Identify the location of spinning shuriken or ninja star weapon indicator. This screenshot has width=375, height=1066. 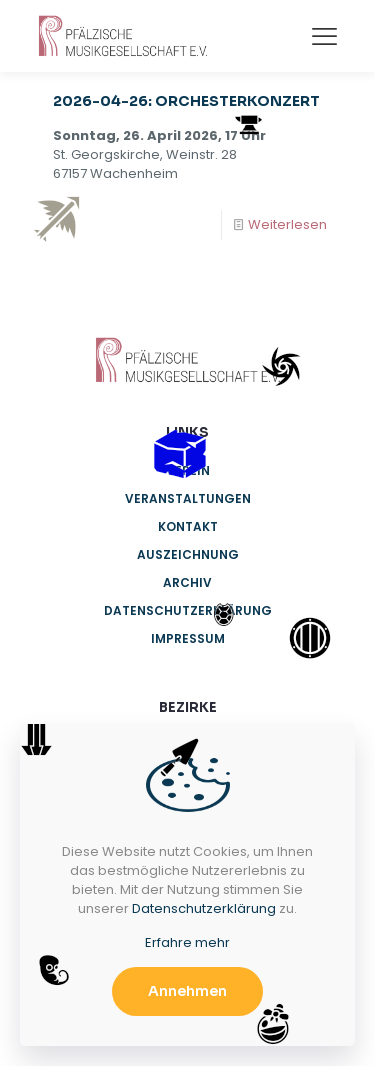
(281, 366).